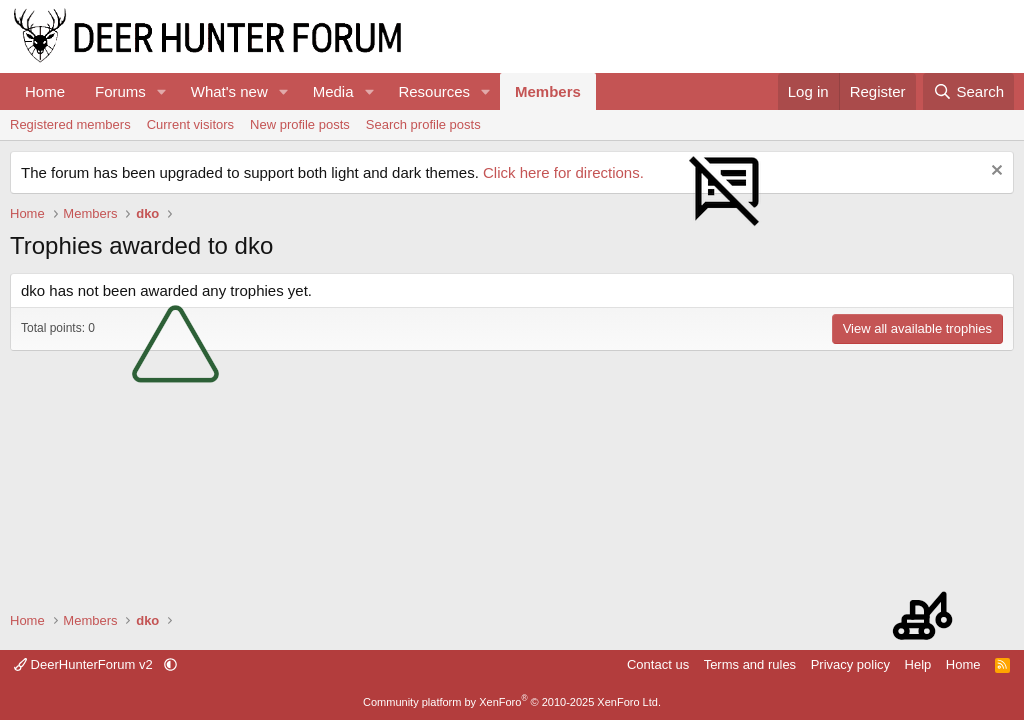 The height and width of the screenshot is (720, 1024). What do you see at coordinates (924, 617) in the screenshot?
I see `demolition or destruction tool` at bounding box center [924, 617].